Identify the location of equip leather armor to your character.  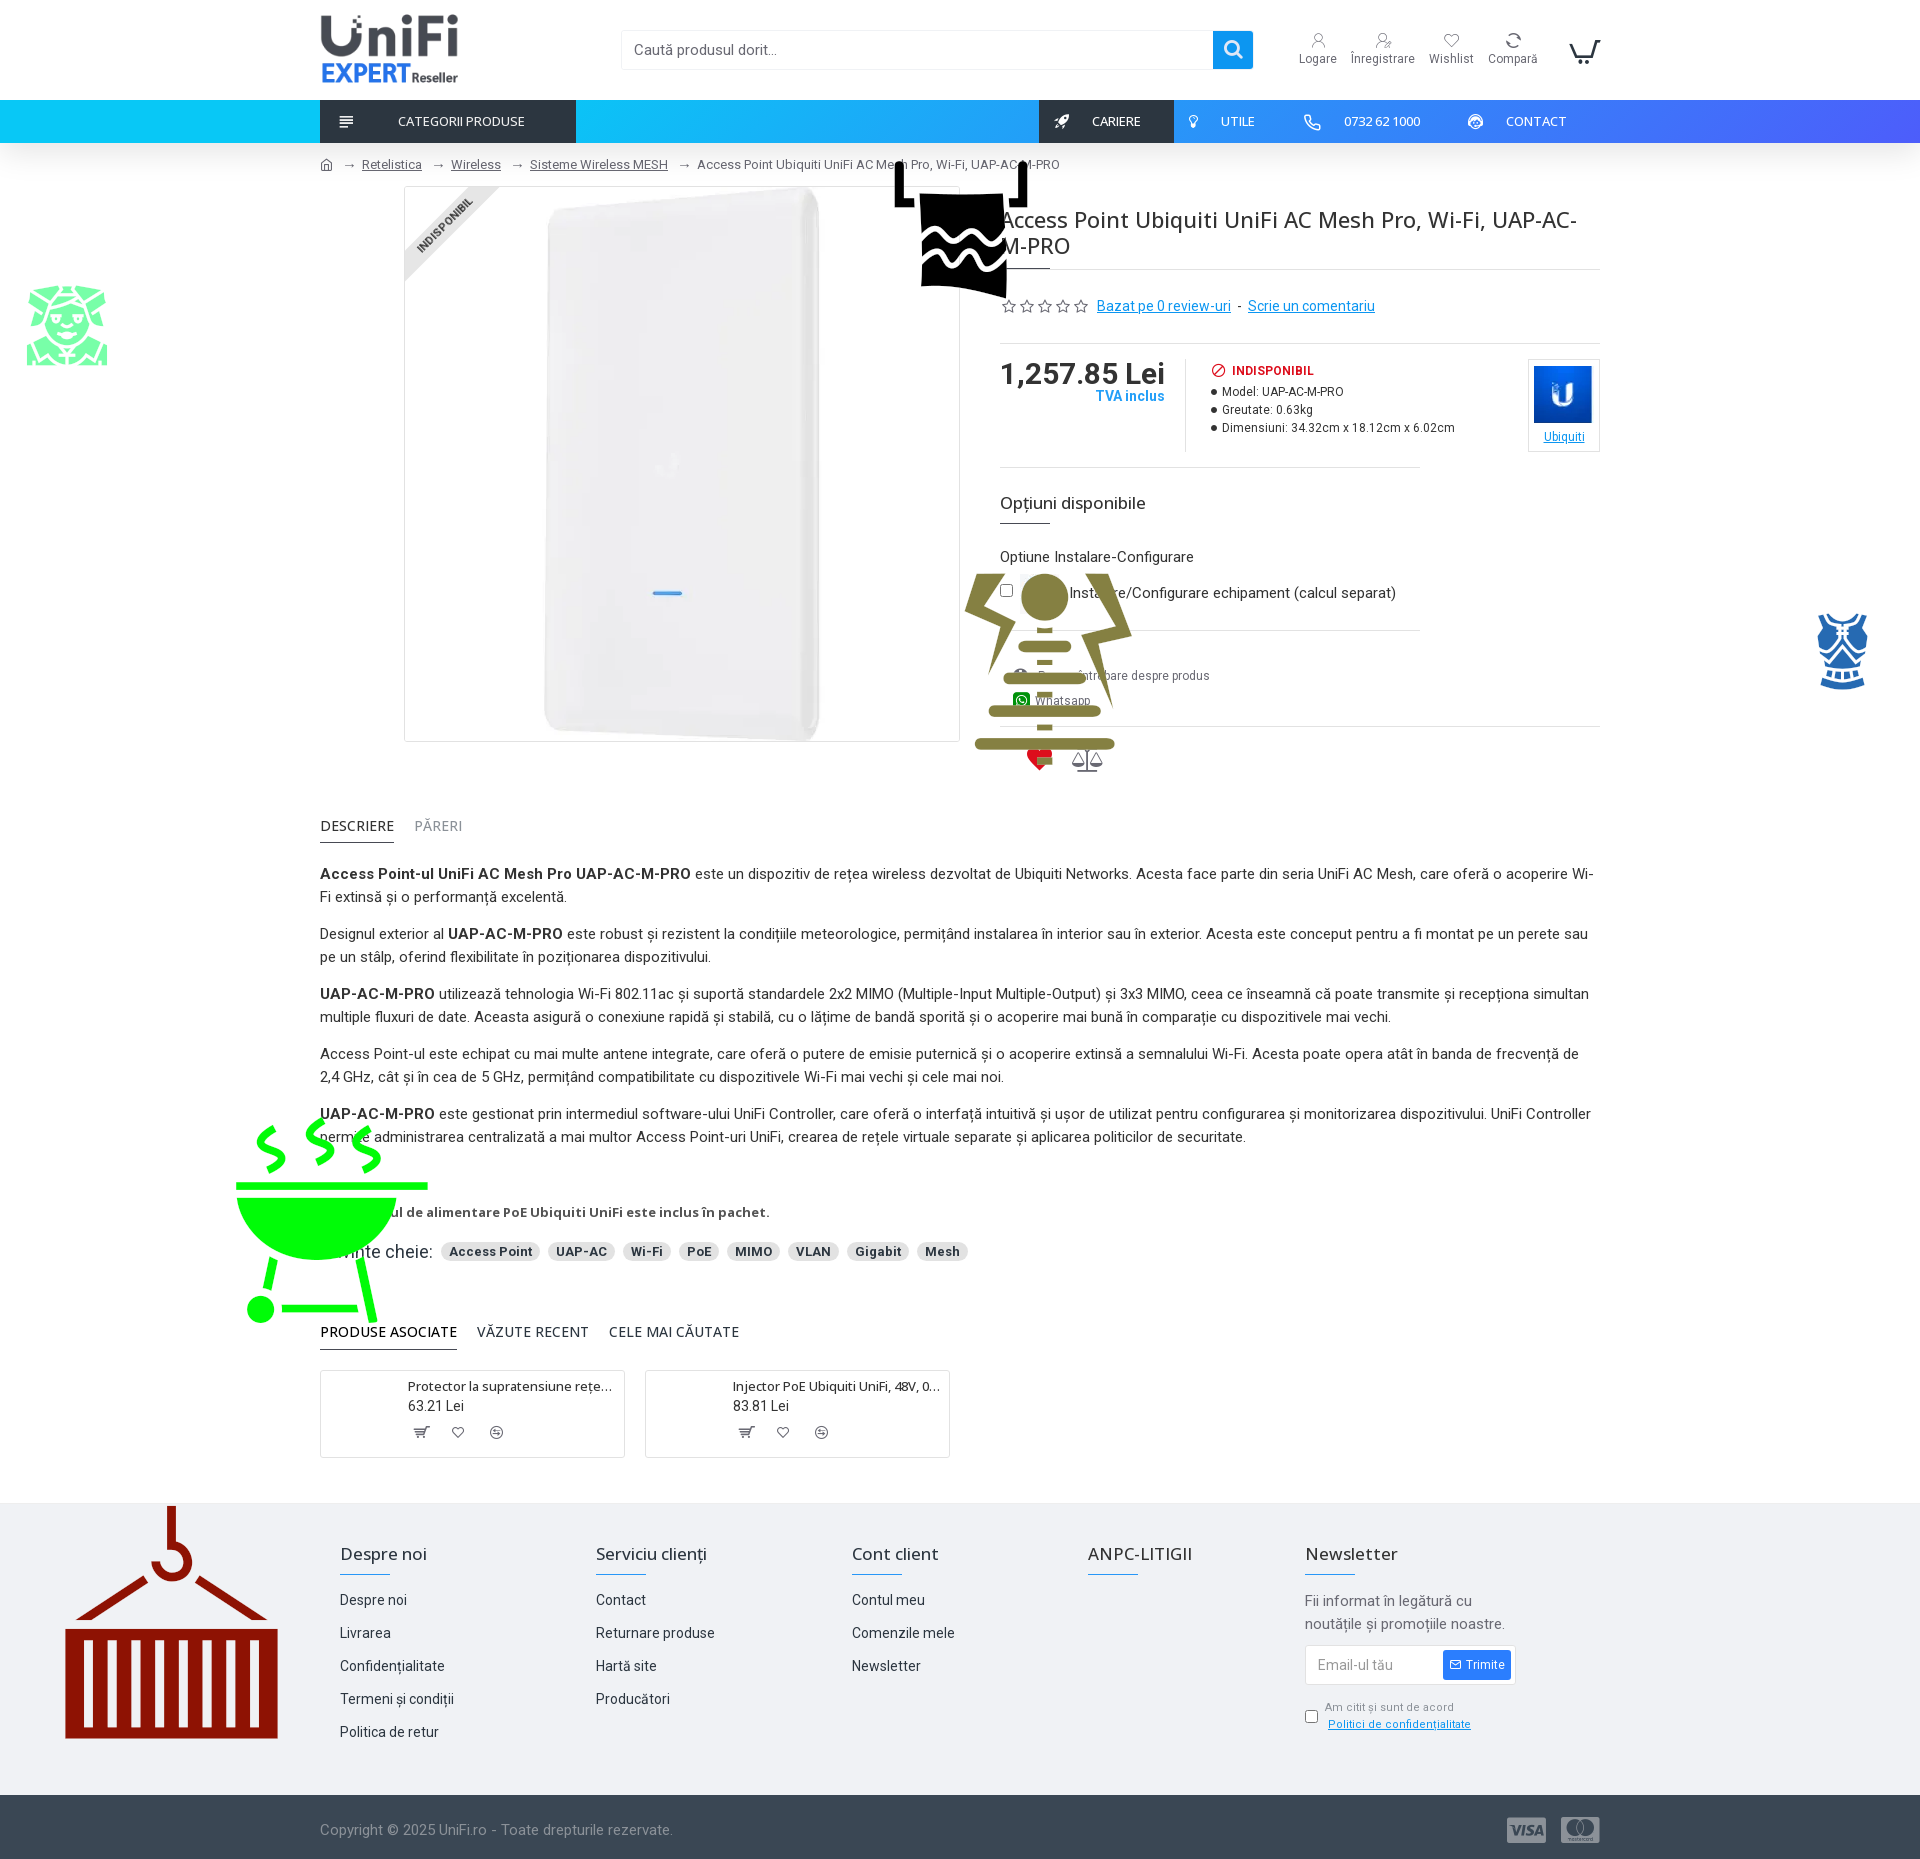
(1842, 650).